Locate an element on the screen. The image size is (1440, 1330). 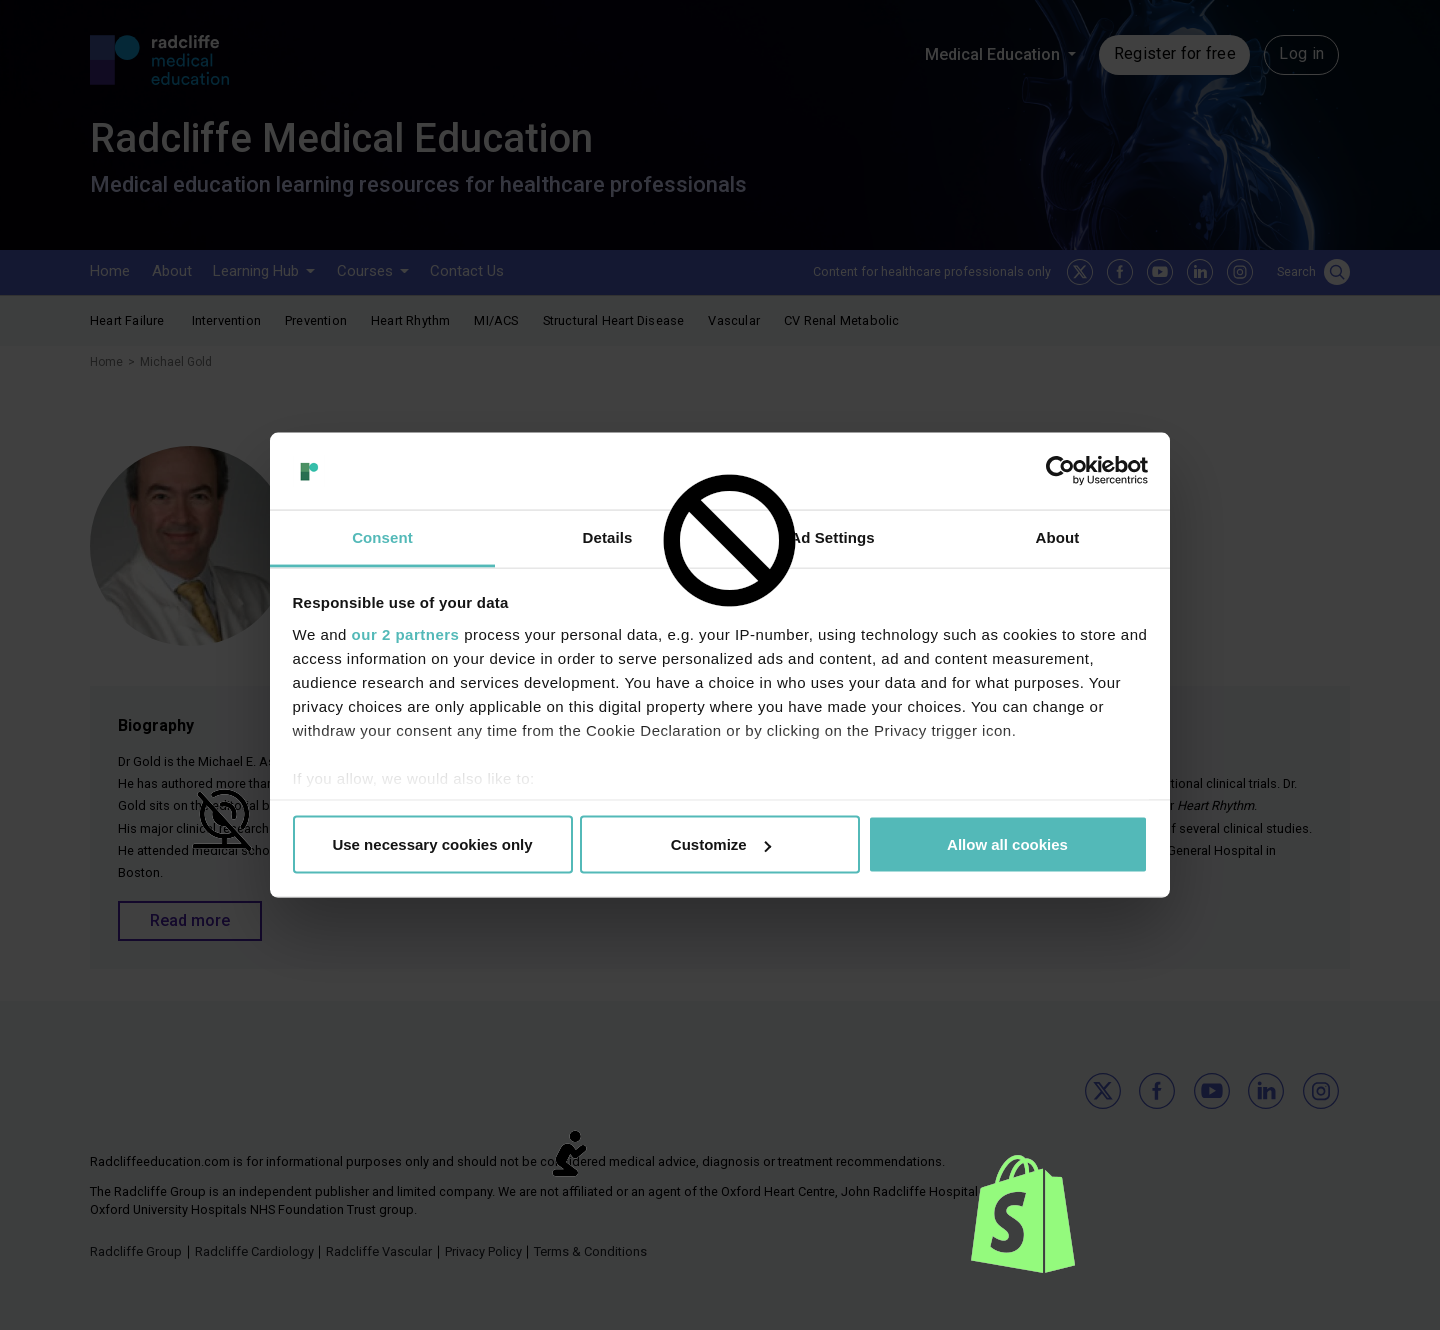
cancel or abort current action is located at coordinates (729, 540).